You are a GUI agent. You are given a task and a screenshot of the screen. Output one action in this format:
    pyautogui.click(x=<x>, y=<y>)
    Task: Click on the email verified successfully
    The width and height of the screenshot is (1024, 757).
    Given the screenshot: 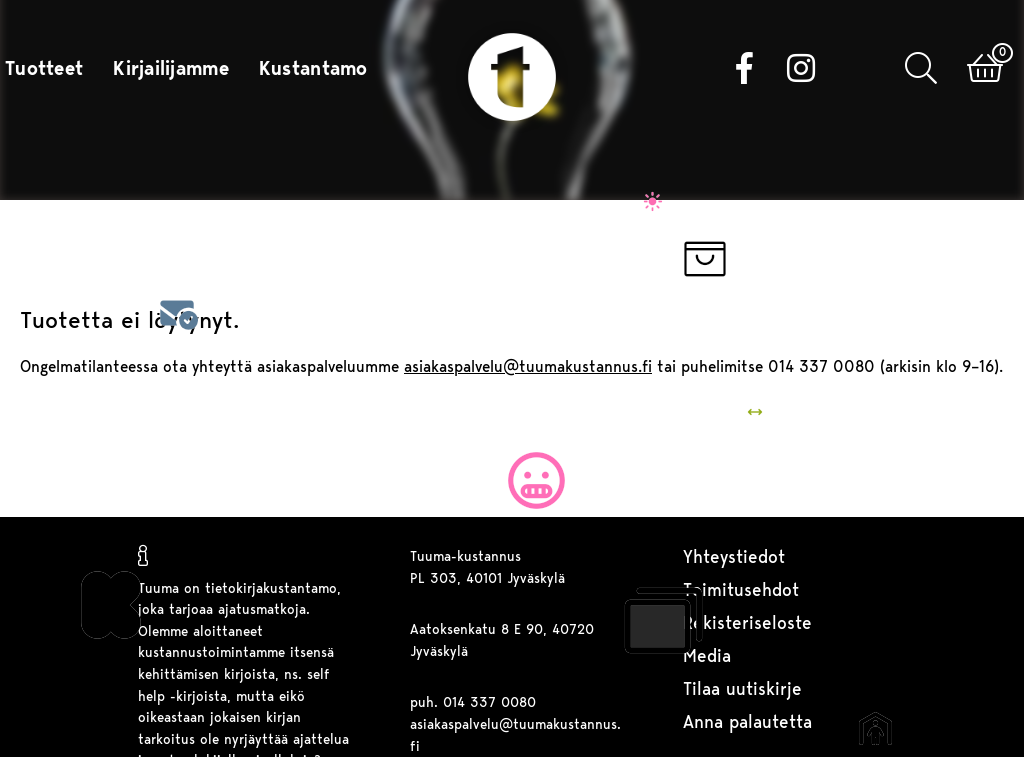 What is the action you would take?
    pyautogui.click(x=177, y=313)
    